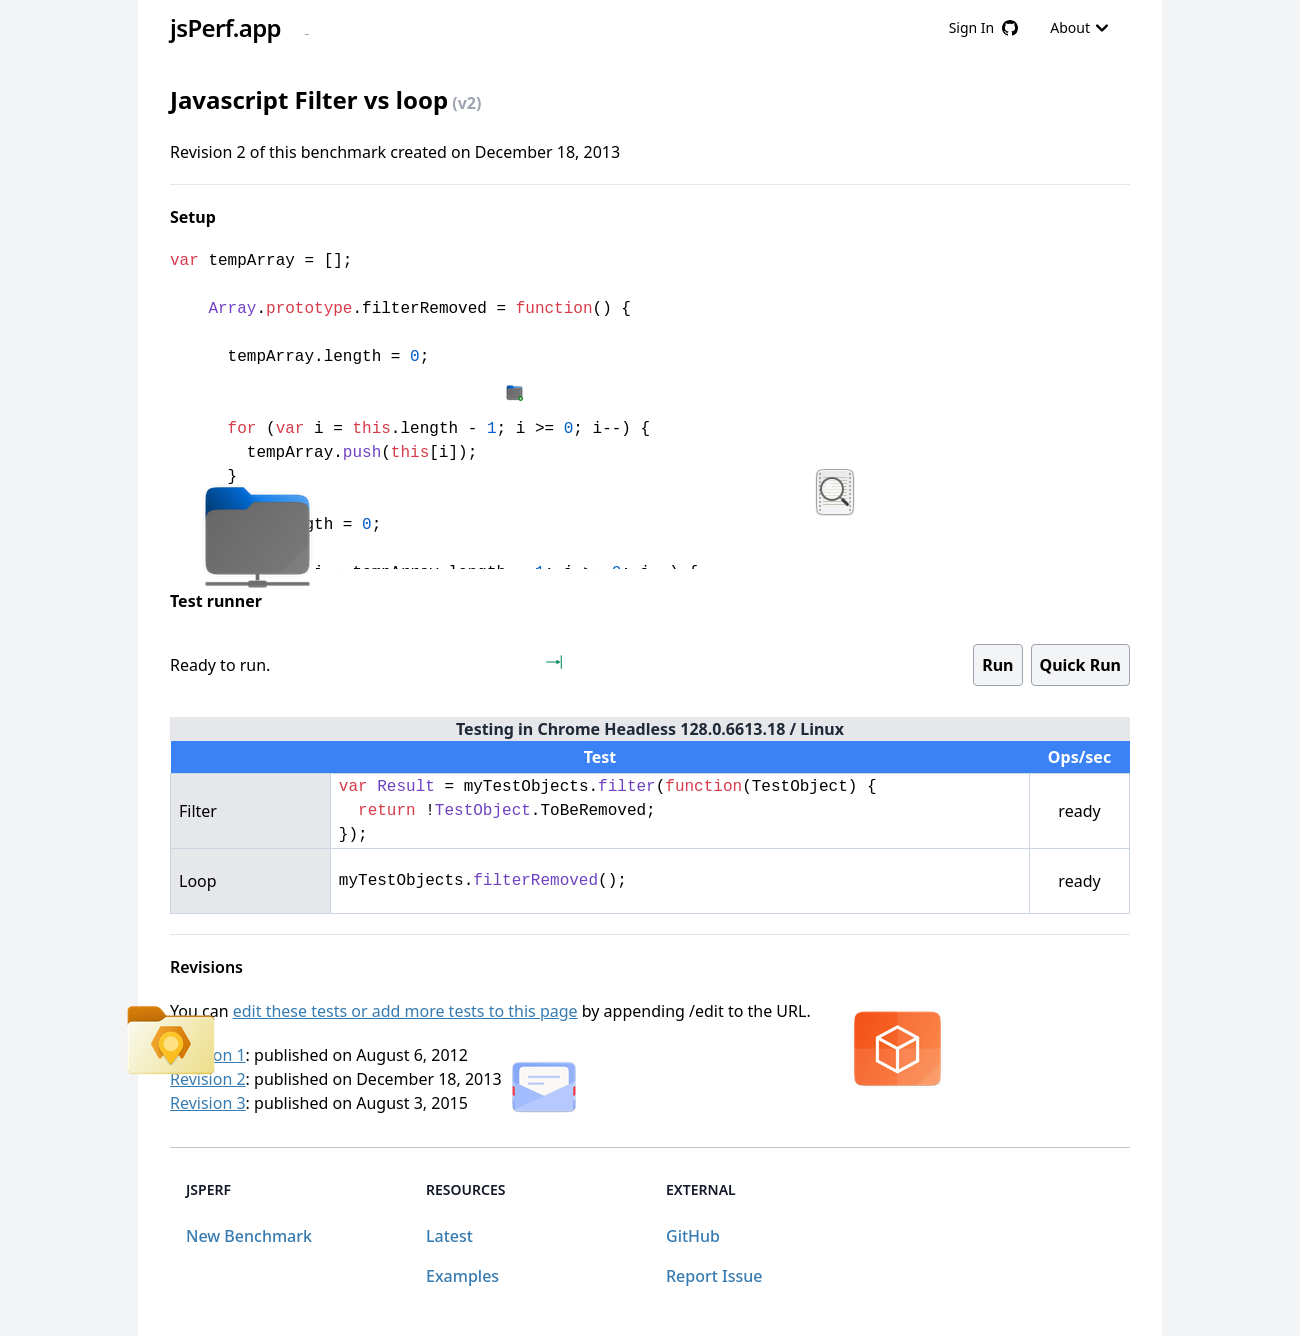 The height and width of the screenshot is (1336, 1300). Describe the element at coordinates (170, 1042) in the screenshot. I see `open microsoft dynamics 365 field service folder` at that location.